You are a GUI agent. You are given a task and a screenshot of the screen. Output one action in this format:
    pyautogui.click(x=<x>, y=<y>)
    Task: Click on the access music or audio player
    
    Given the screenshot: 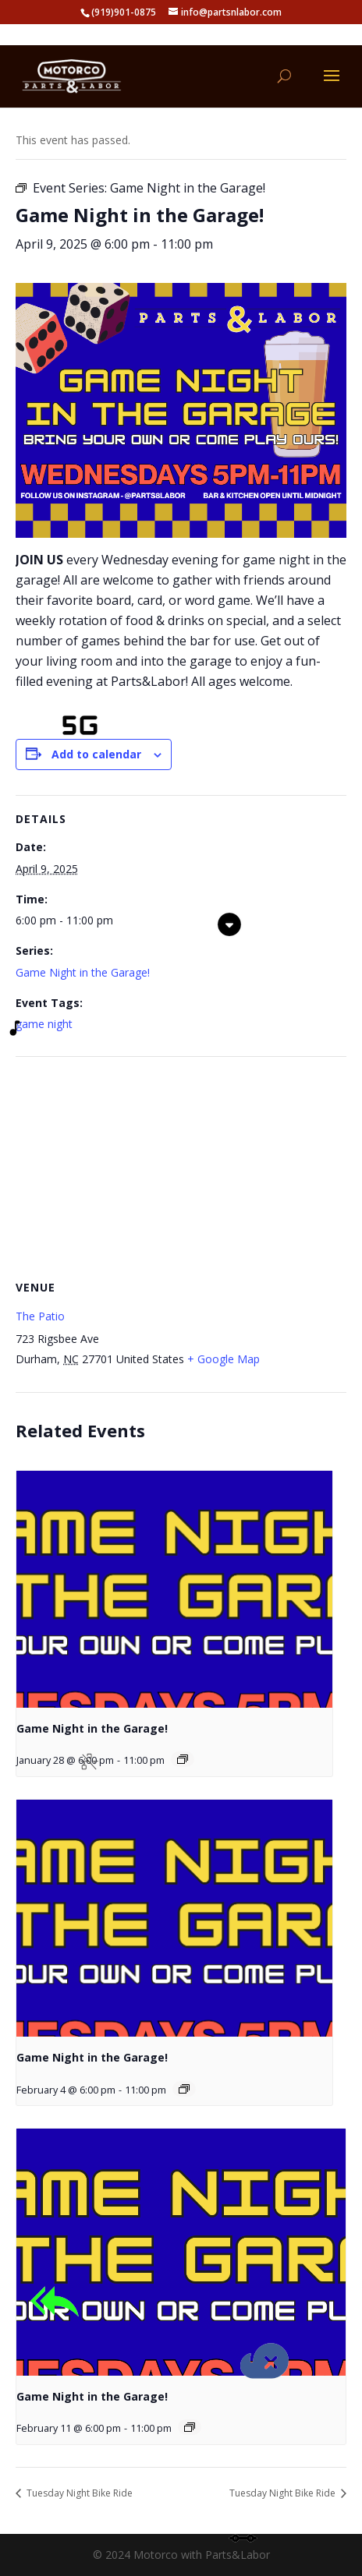 What is the action you would take?
    pyautogui.click(x=15, y=1028)
    